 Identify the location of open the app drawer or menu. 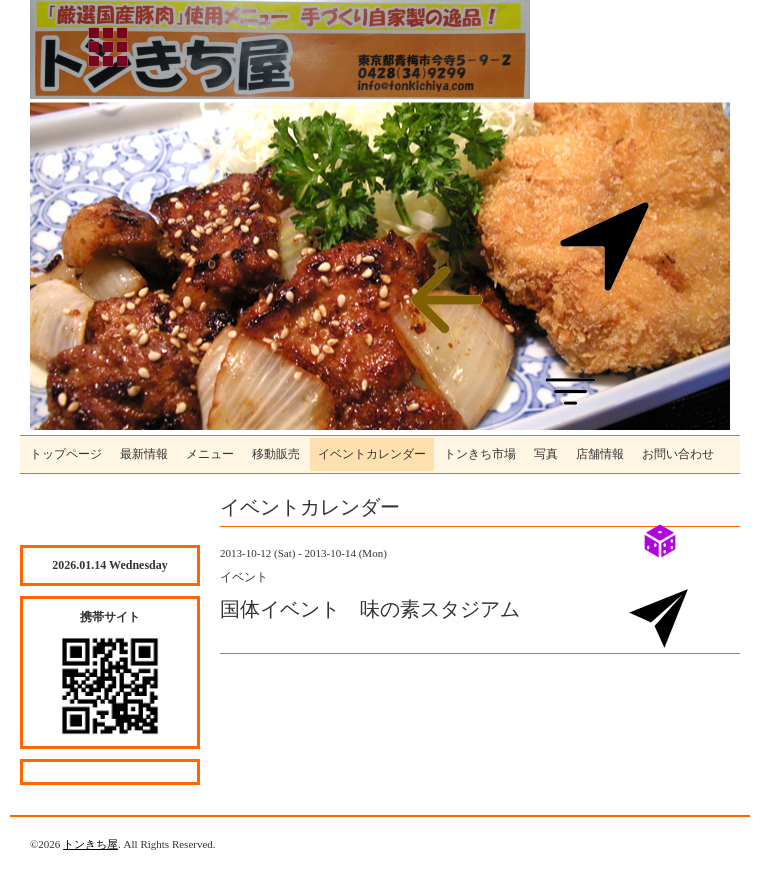
(108, 47).